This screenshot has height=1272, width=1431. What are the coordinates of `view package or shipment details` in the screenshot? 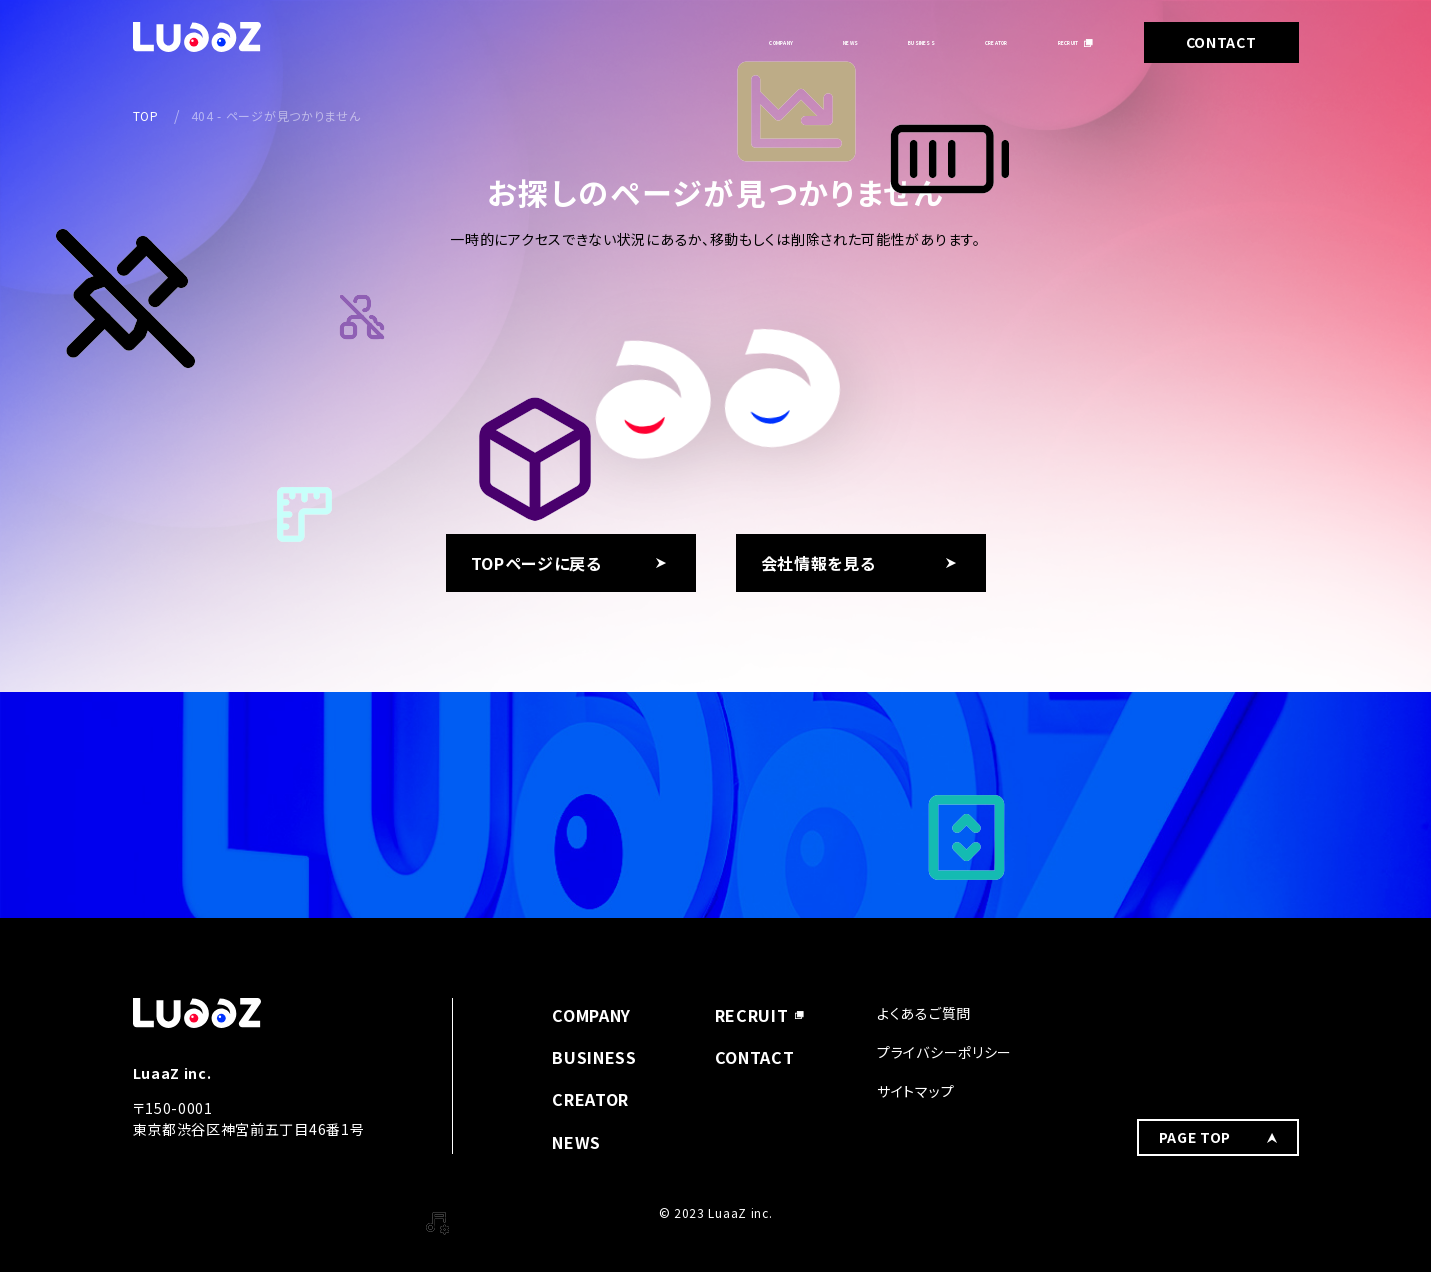 It's located at (535, 459).